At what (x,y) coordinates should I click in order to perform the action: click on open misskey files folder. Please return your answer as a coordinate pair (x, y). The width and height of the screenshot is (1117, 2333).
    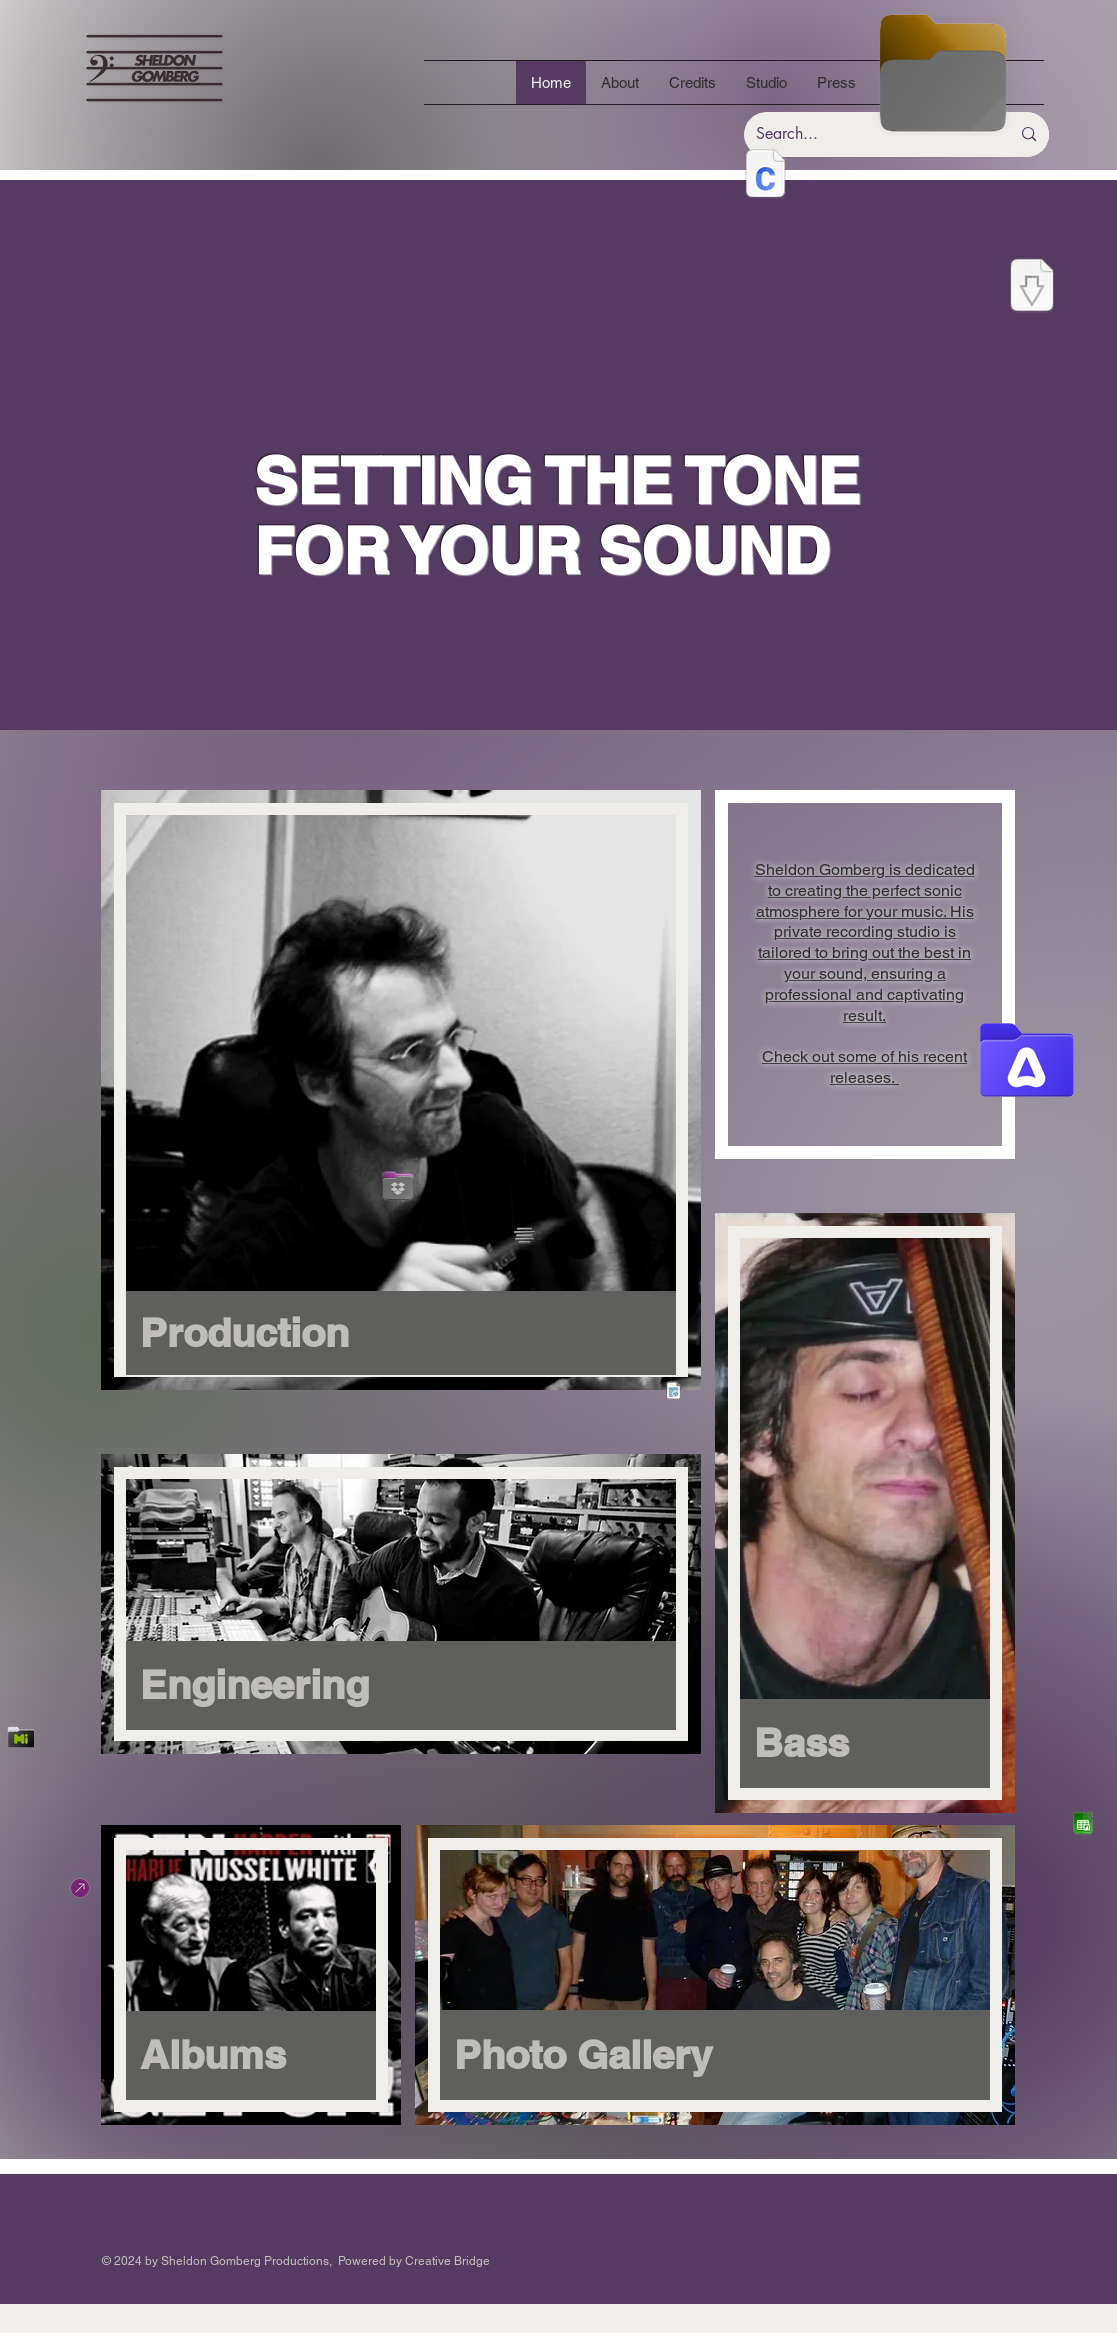
    Looking at the image, I should click on (21, 1738).